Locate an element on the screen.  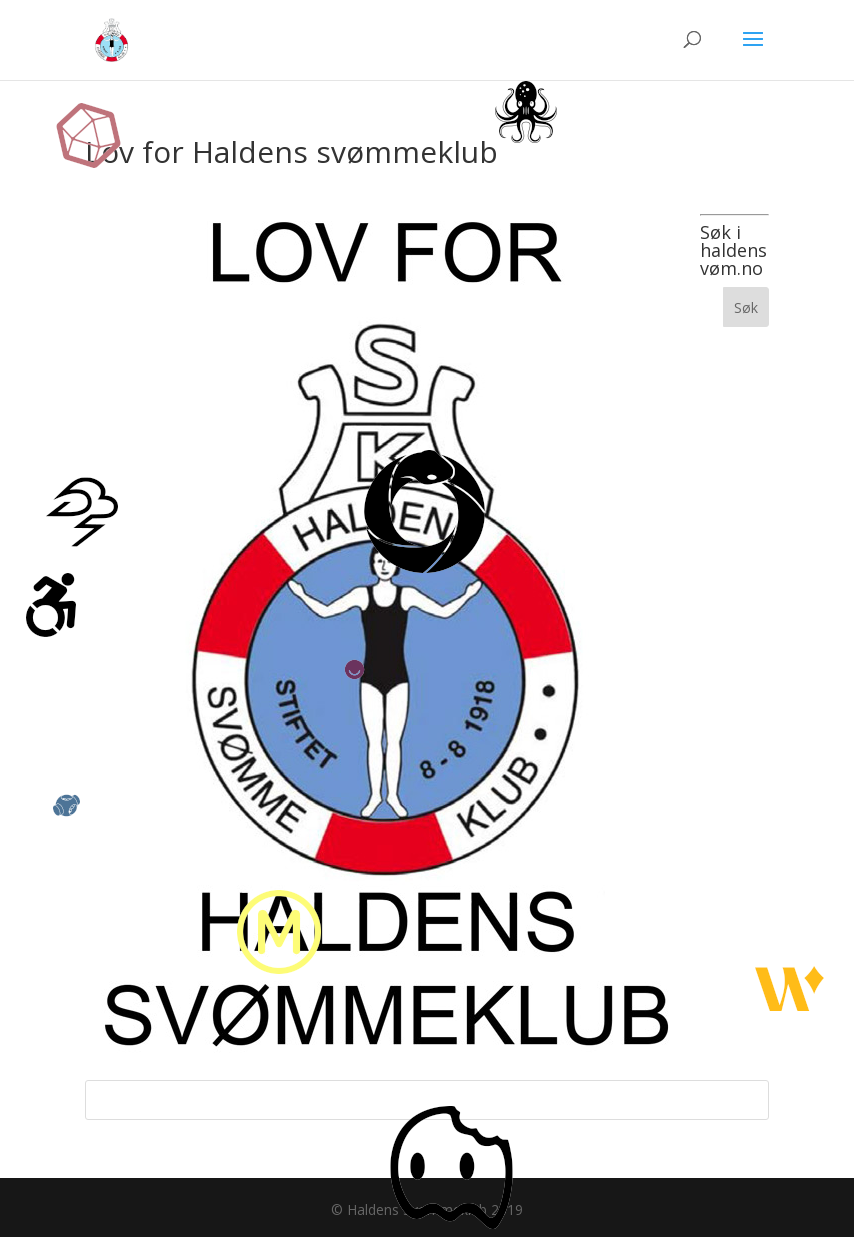
open the Paris Metro transit app is located at coordinates (279, 932).